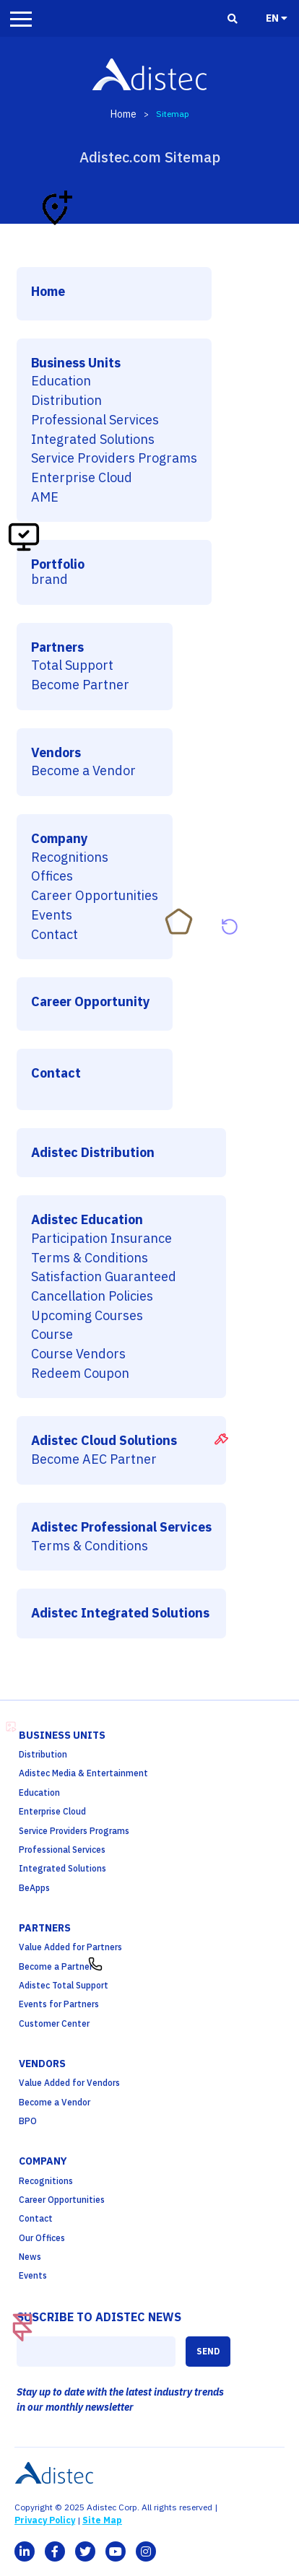 This screenshot has height=2576, width=299. I want to click on access crafting or building tools, so click(221, 1439).